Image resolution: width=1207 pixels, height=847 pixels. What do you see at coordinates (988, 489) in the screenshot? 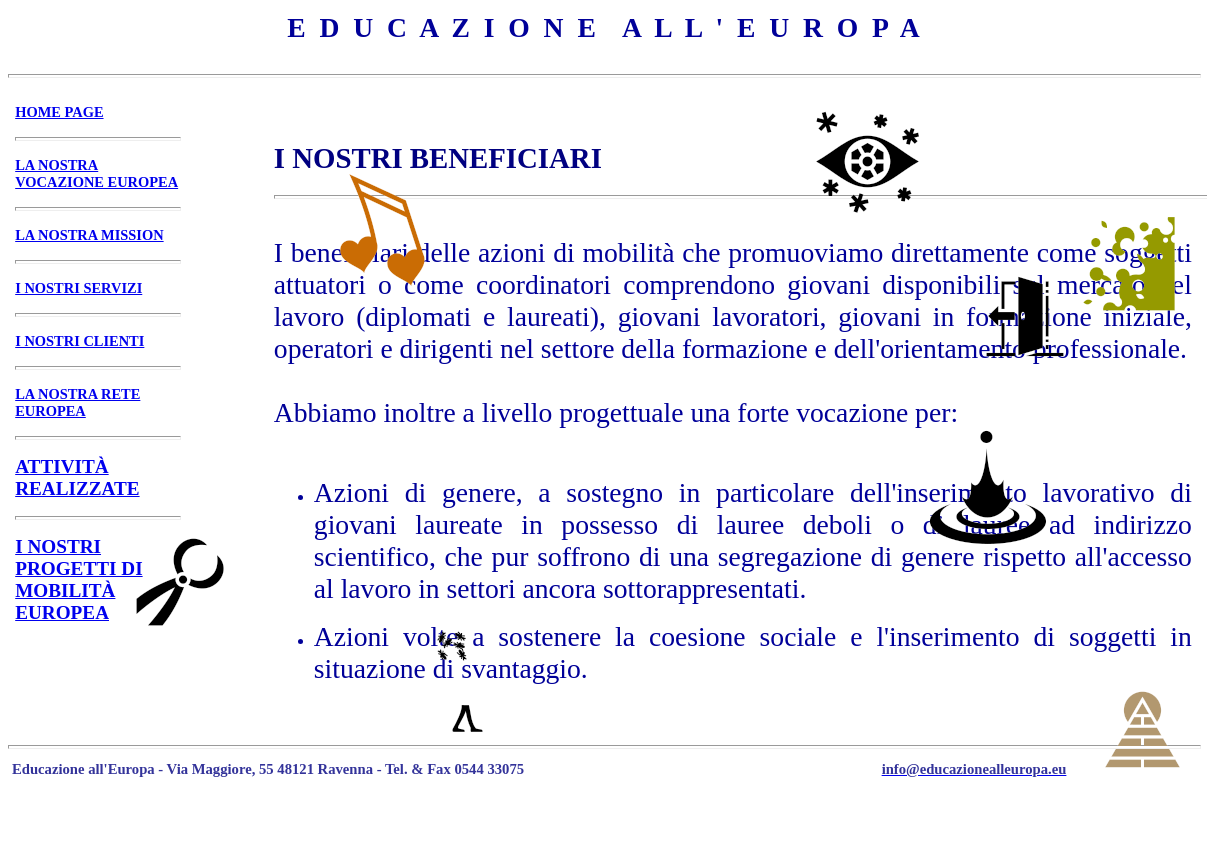
I see `indicates water or liquid effect in gameplay` at bounding box center [988, 489].